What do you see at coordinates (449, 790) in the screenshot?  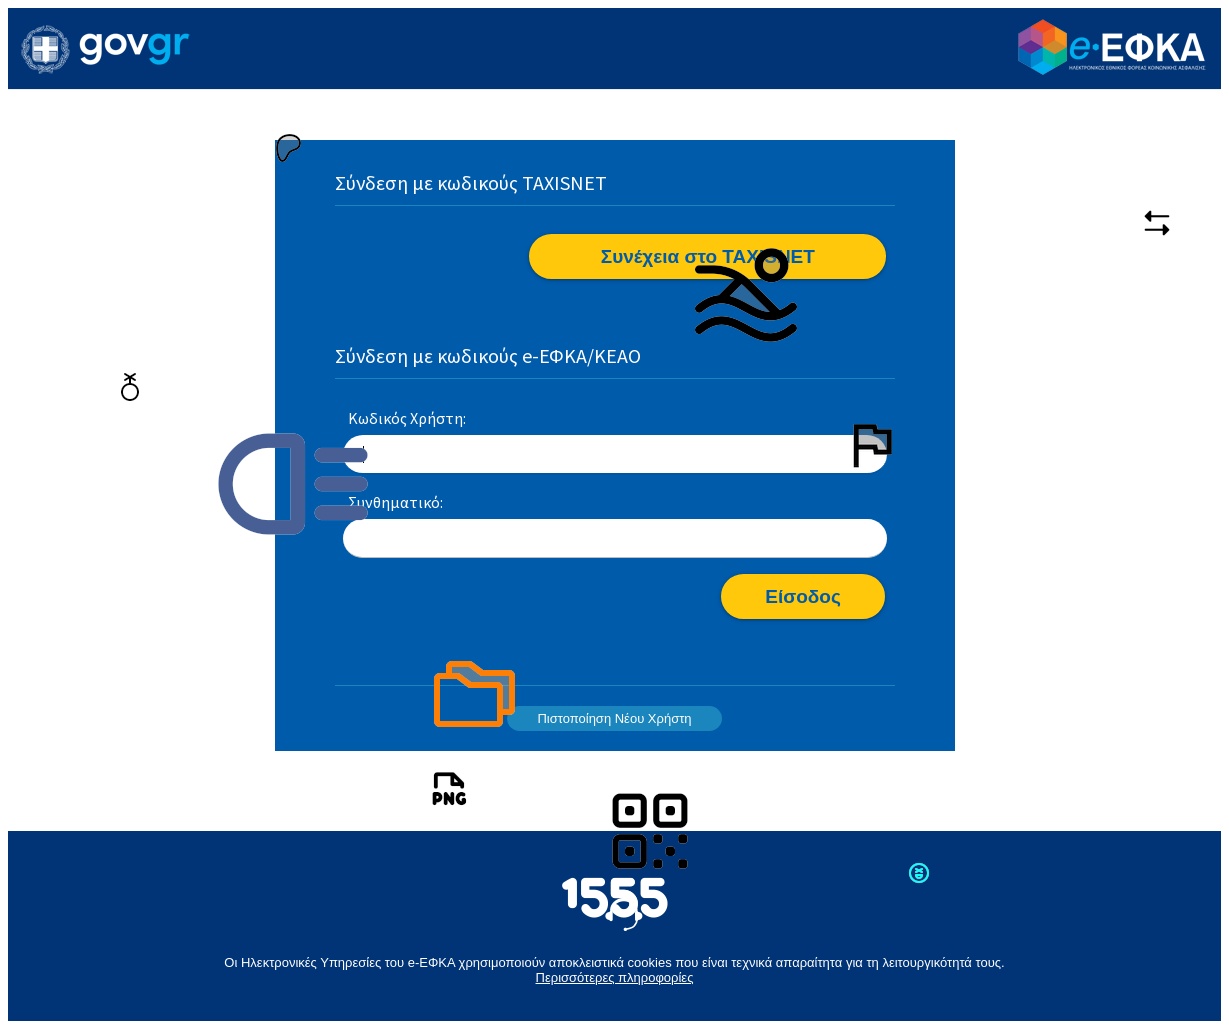 I see `a png image file` at bounding box center [449, 790].